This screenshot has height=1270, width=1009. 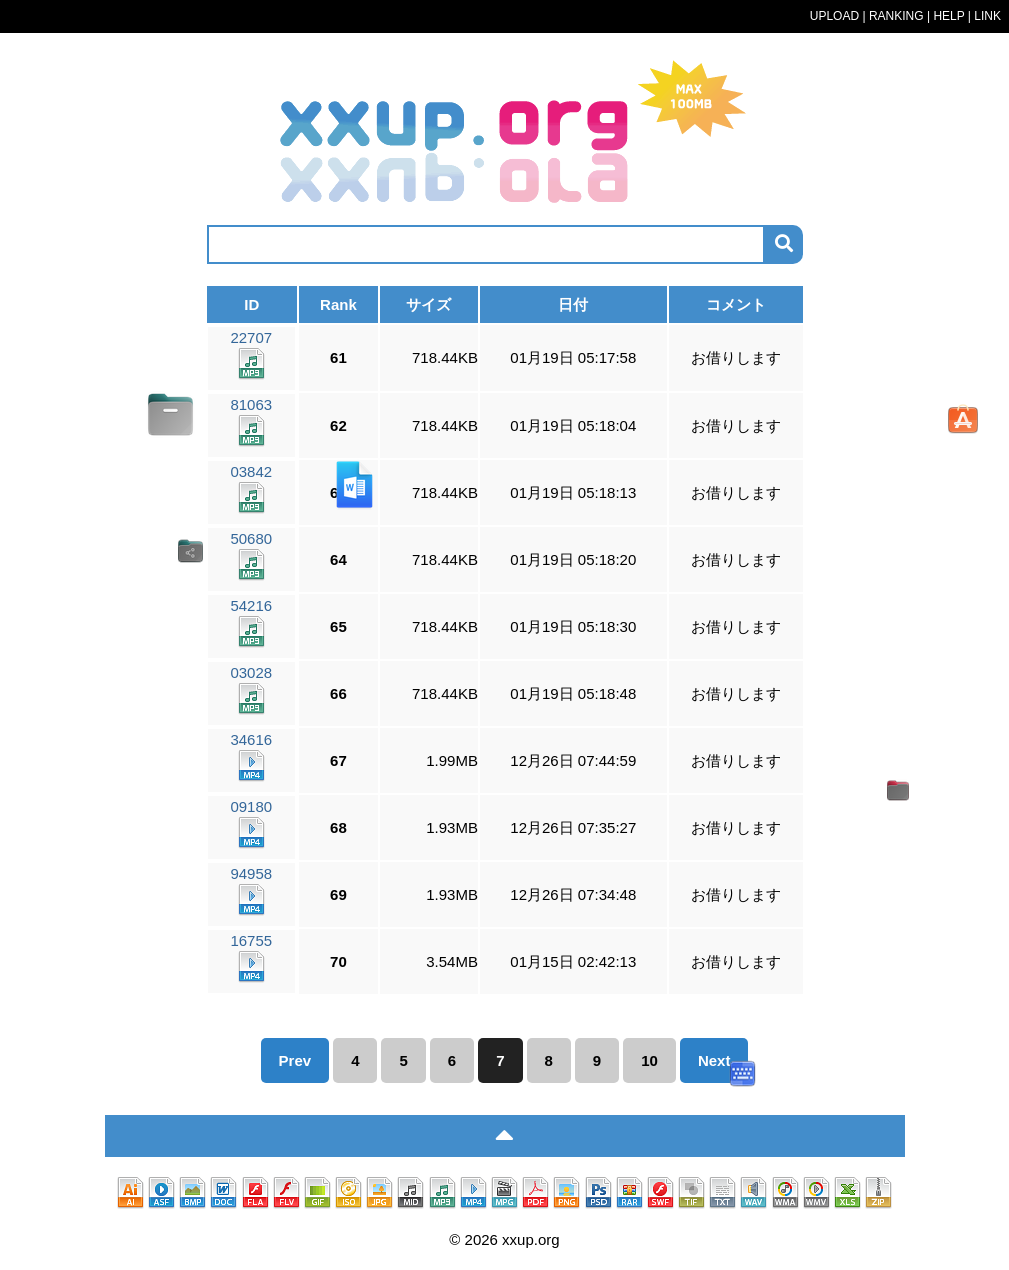 What do you see at coordinates (963, 420) in the screenshot?
I see `open the software center to browse and install applications` at bounding box center [963, 420].